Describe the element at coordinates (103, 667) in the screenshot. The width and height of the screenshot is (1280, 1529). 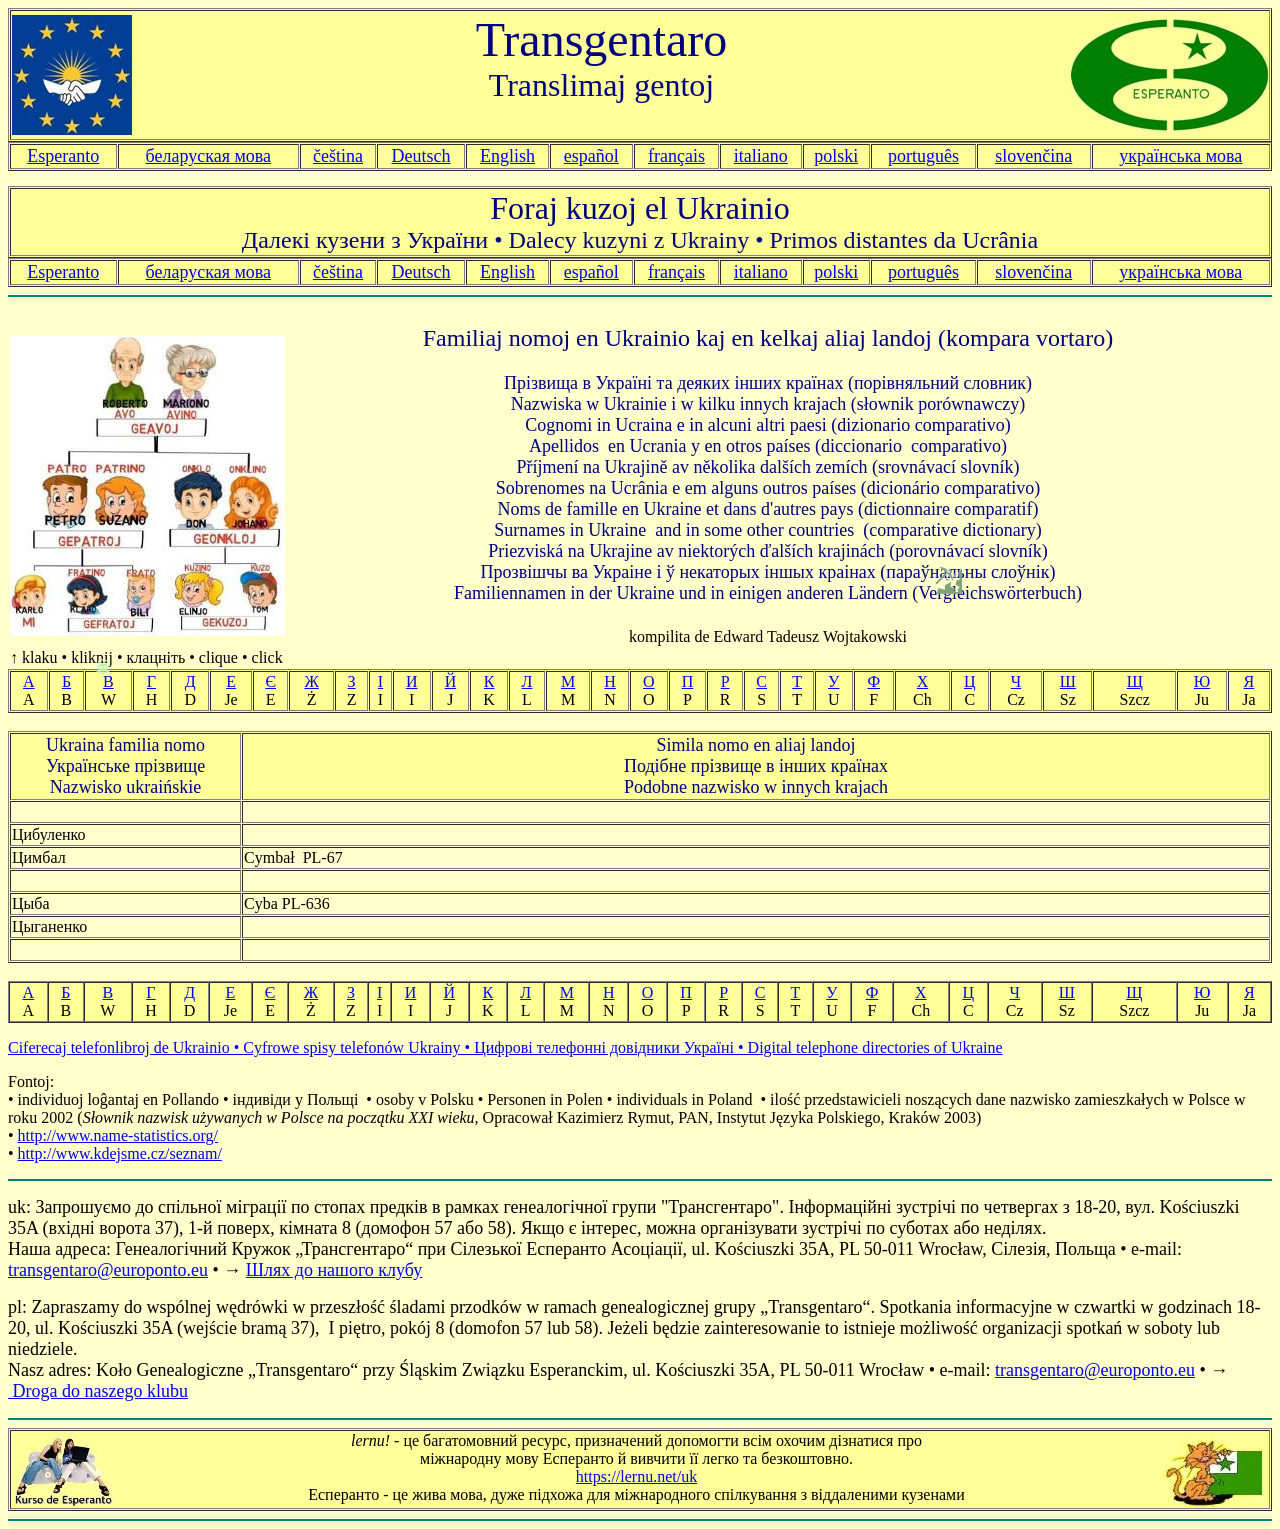
I see `select vampire character class` at that location.